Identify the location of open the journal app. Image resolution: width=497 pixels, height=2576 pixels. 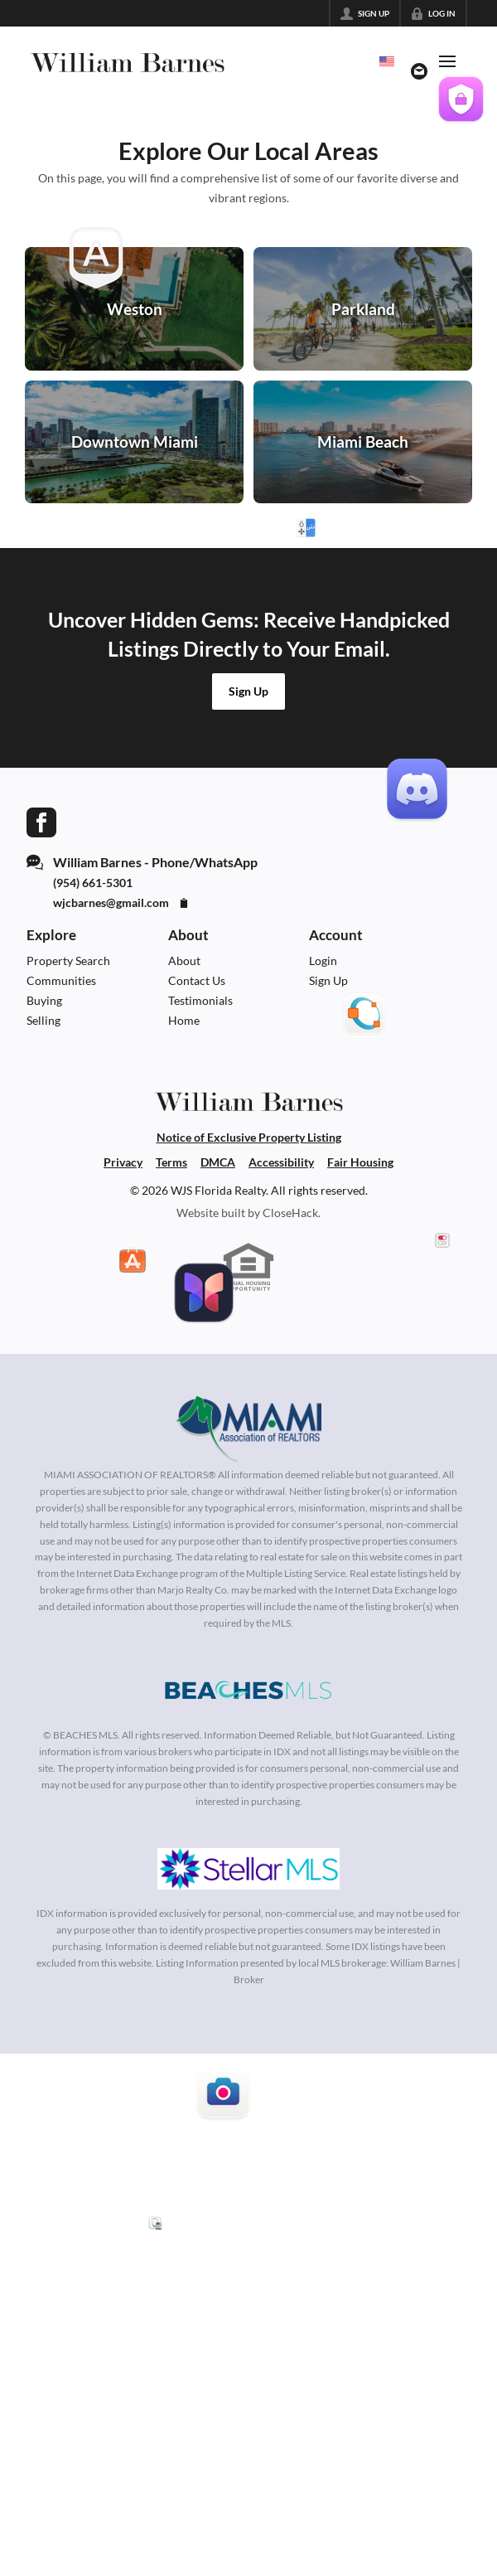
(204, 1293).